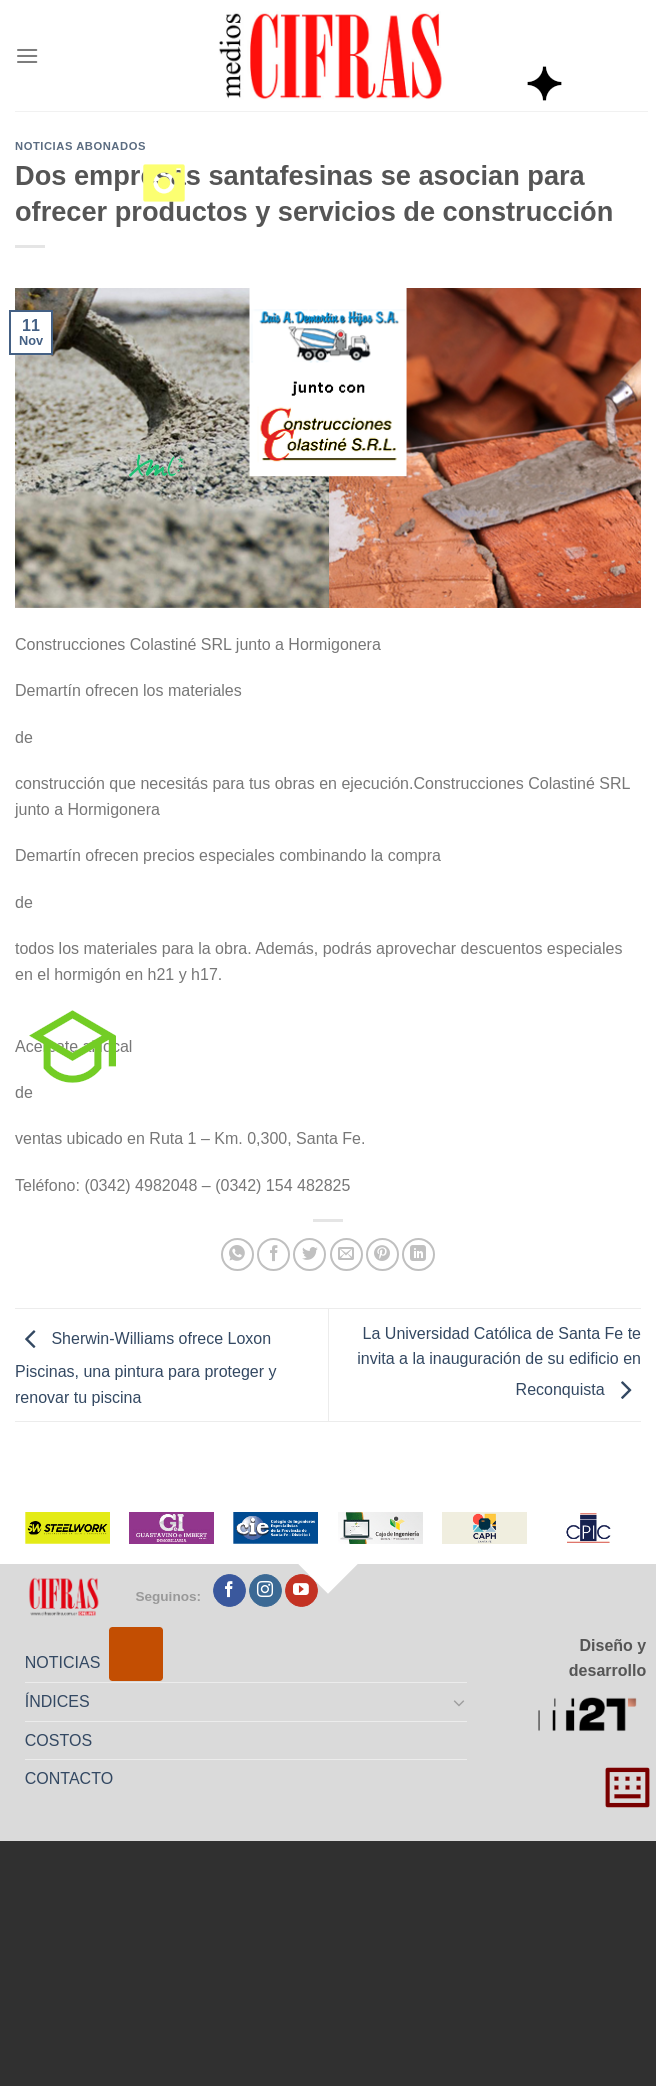 Image resolution: width=656 pixels, height=2086 pixels. I want to click on indicates xml file format or data type, so click(156, 465).